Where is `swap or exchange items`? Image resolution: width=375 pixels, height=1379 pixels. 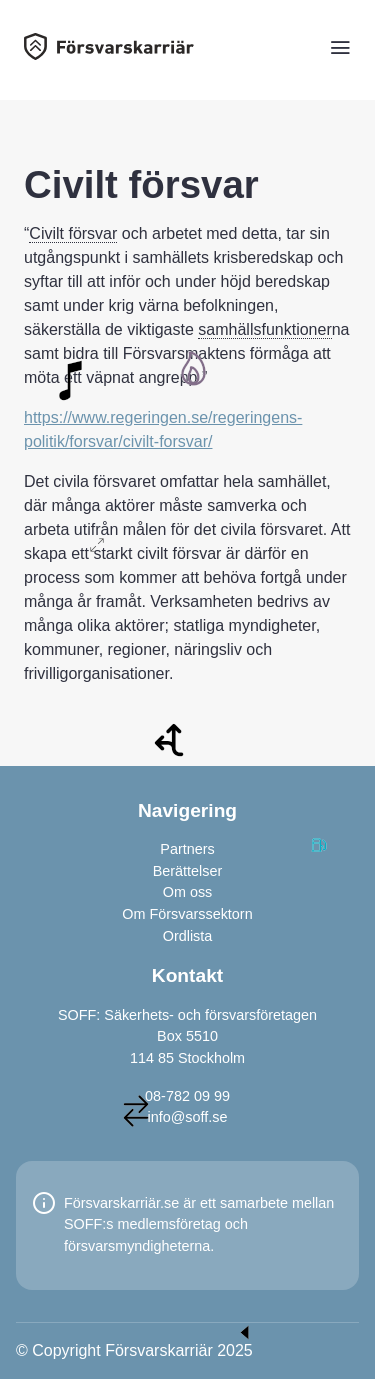 swap or exchange items is located at coordinates (136, 1111).